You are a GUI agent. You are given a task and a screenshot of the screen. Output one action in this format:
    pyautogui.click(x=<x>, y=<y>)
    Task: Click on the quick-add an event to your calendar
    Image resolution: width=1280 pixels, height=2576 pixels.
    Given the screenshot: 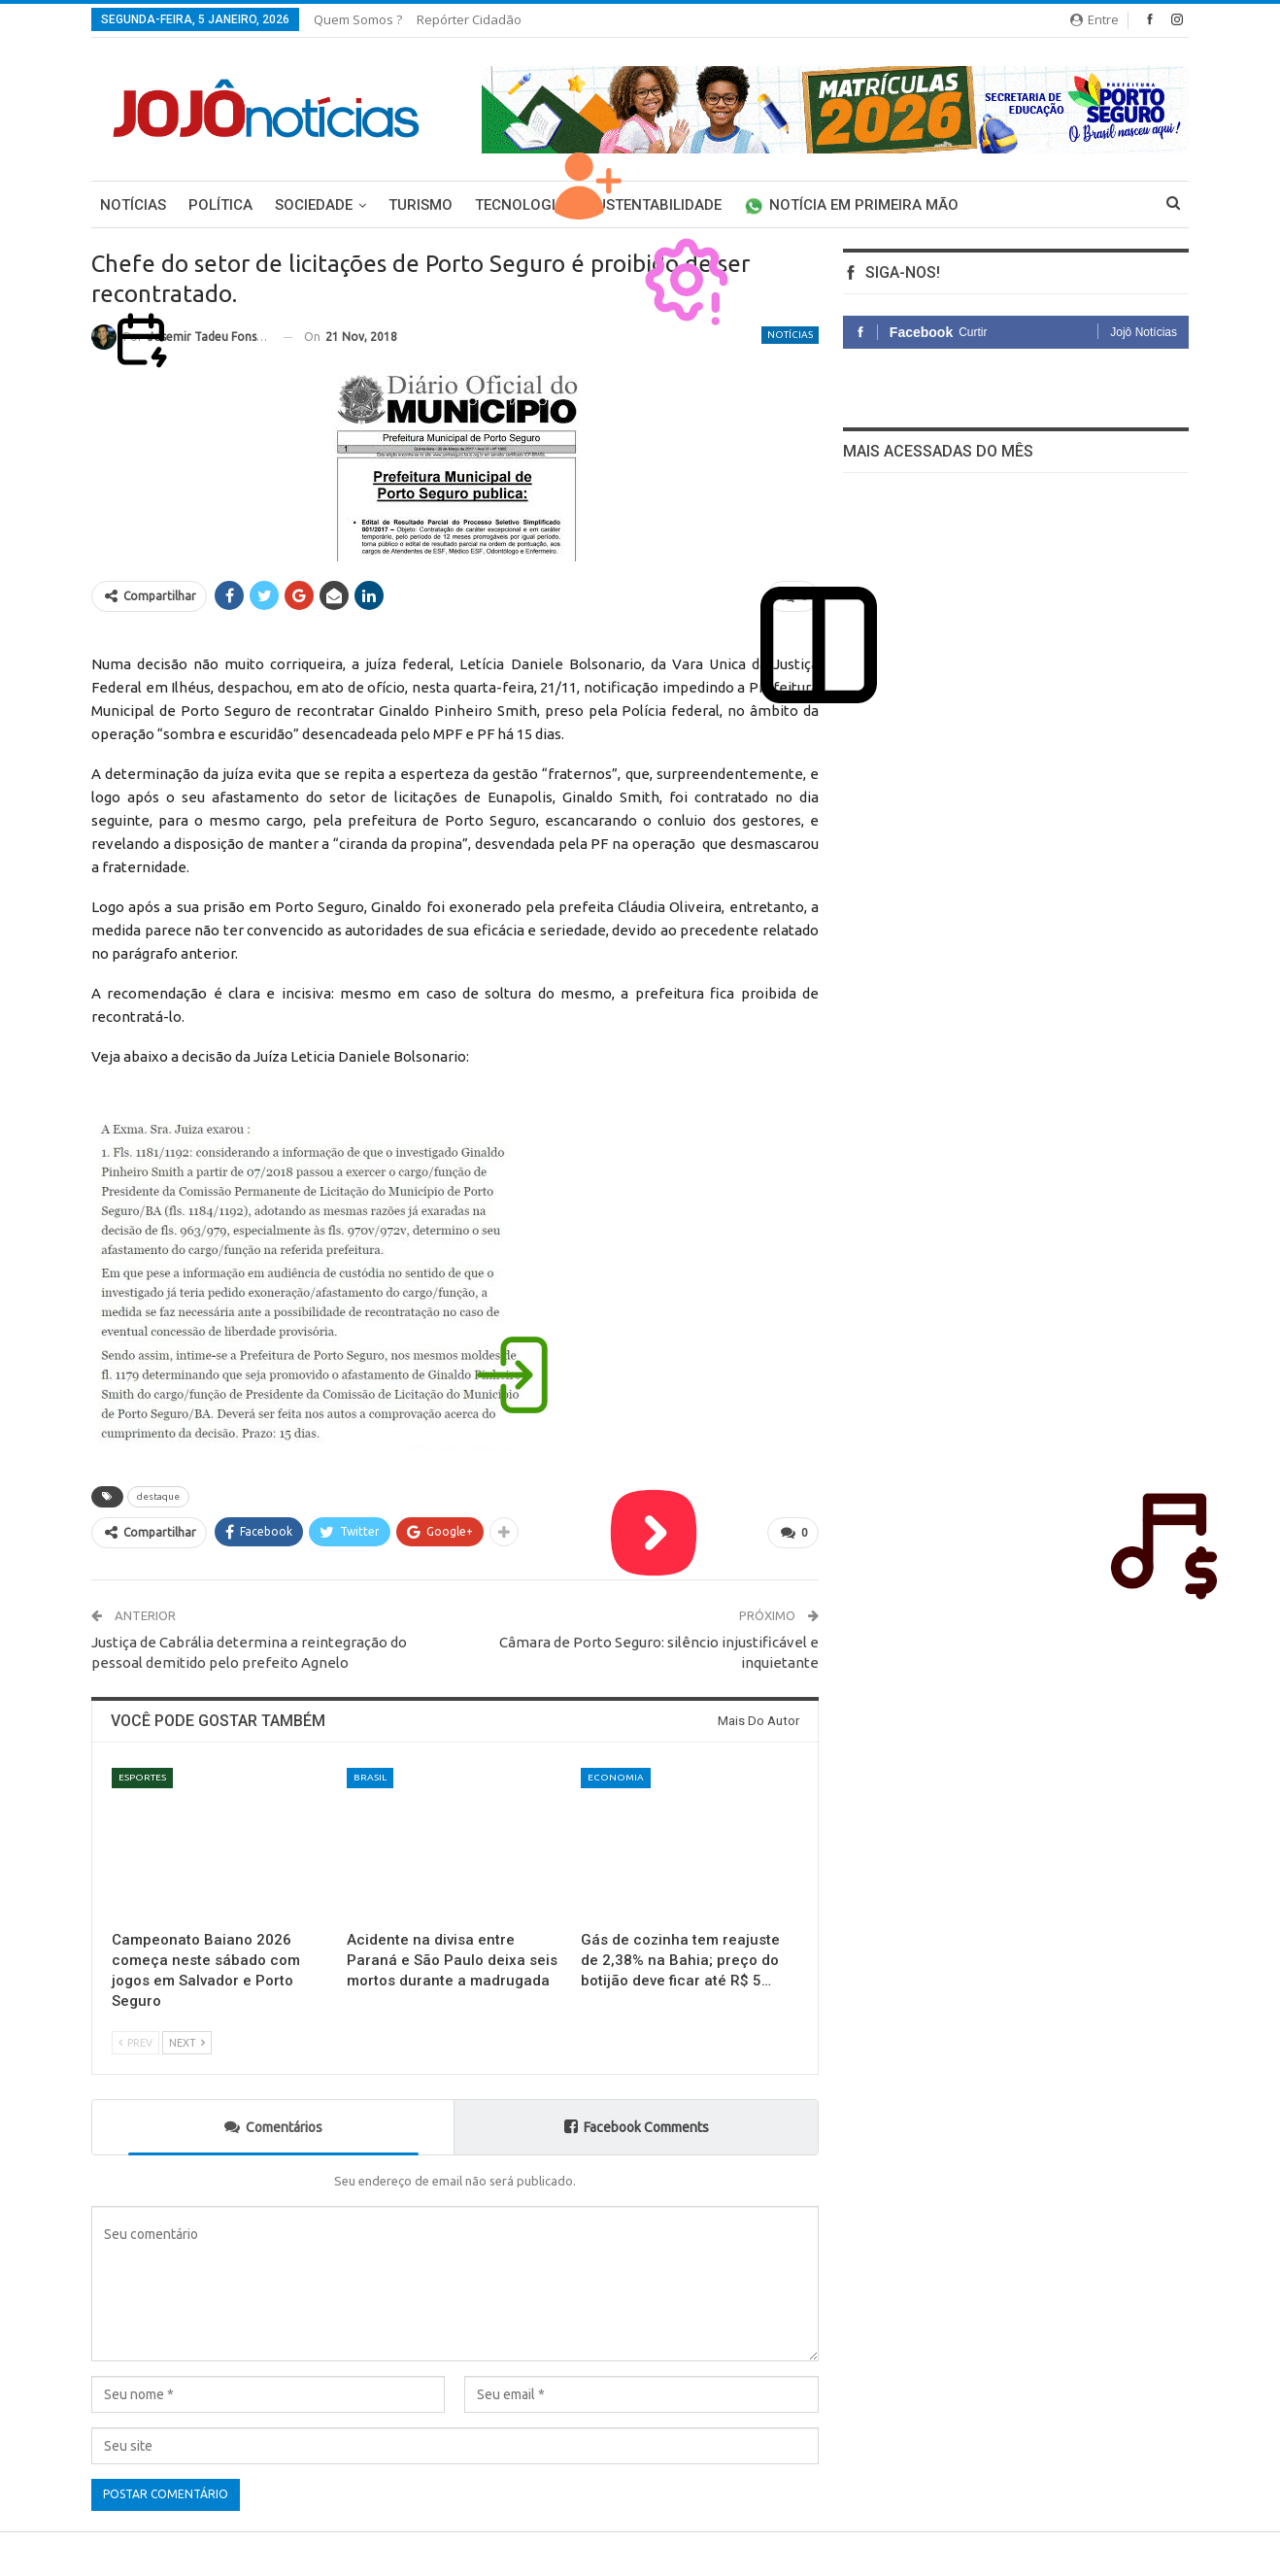 What is the action you would take?
    pyautogui.click(x=141, y=339)
    